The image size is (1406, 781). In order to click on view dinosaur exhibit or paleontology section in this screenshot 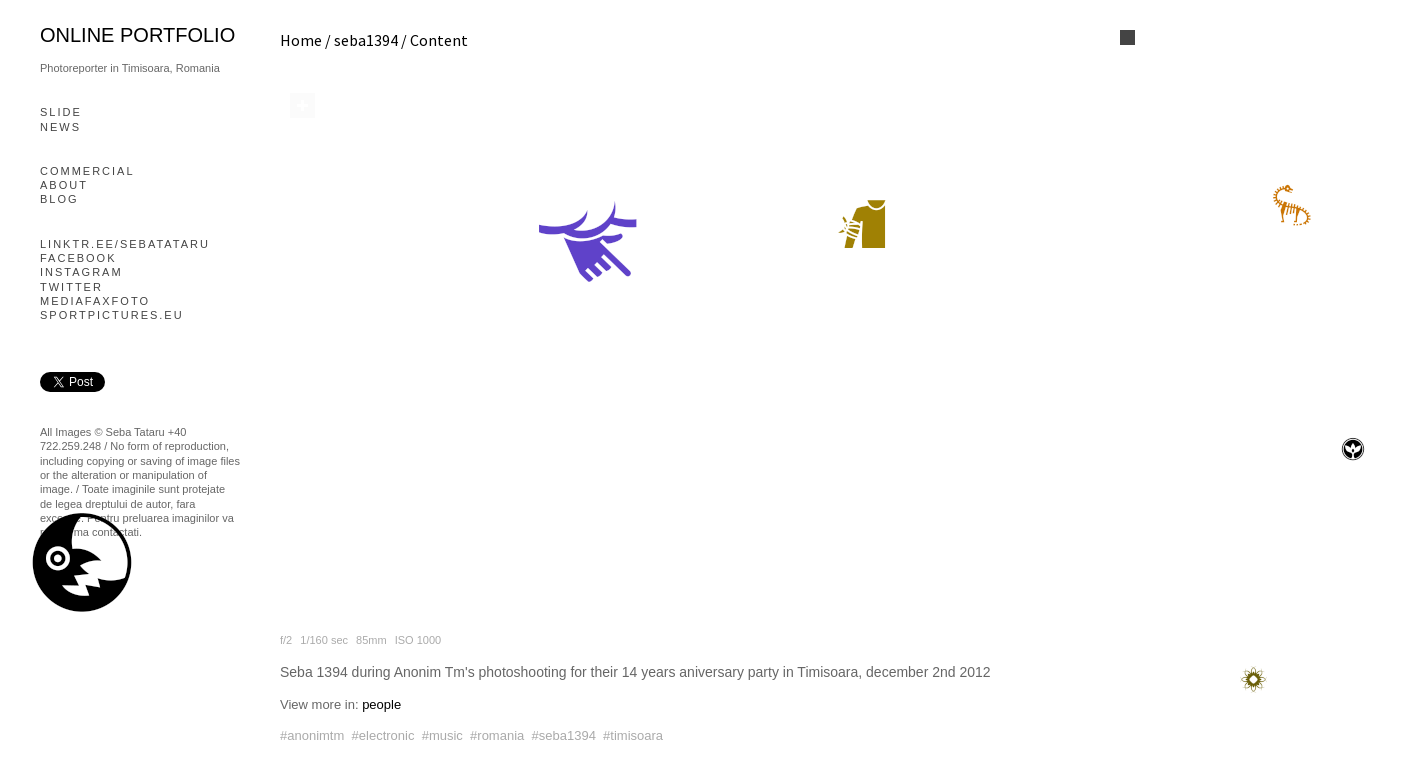, I will do `click(1291, 205)`.